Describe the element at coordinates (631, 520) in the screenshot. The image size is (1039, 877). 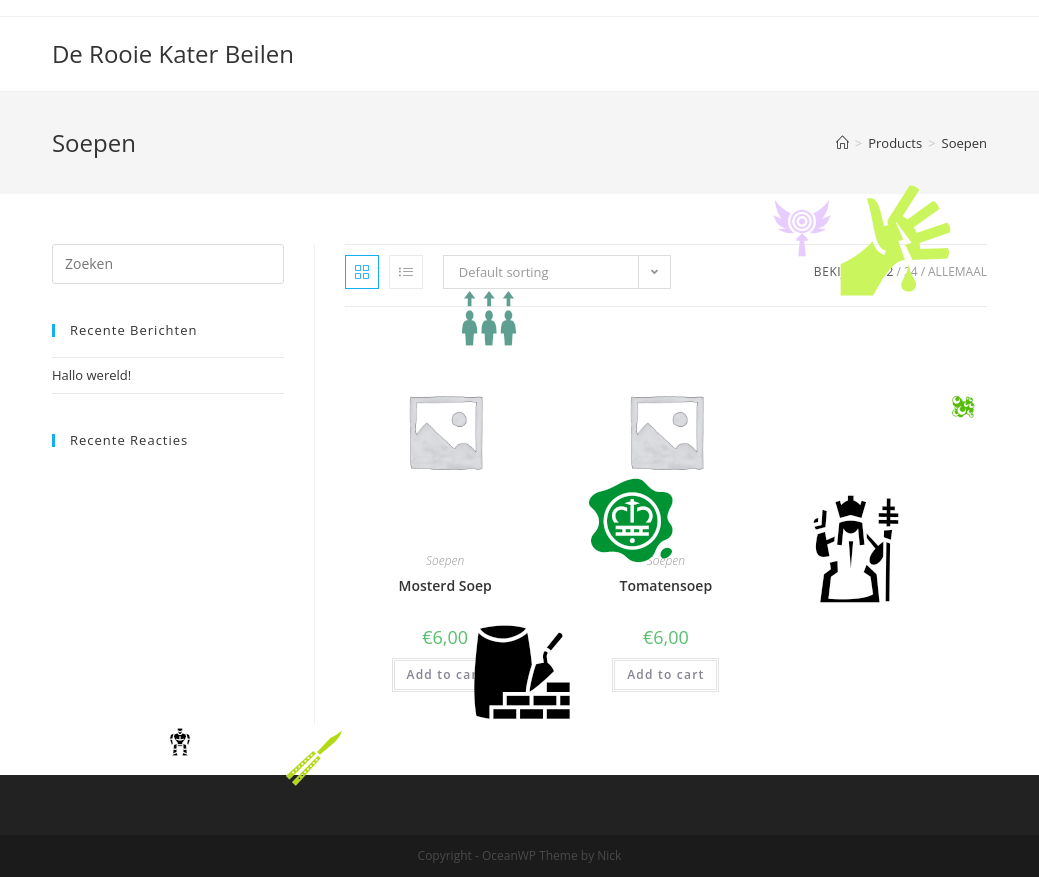
I see `indicates an official or verified document` at that location.